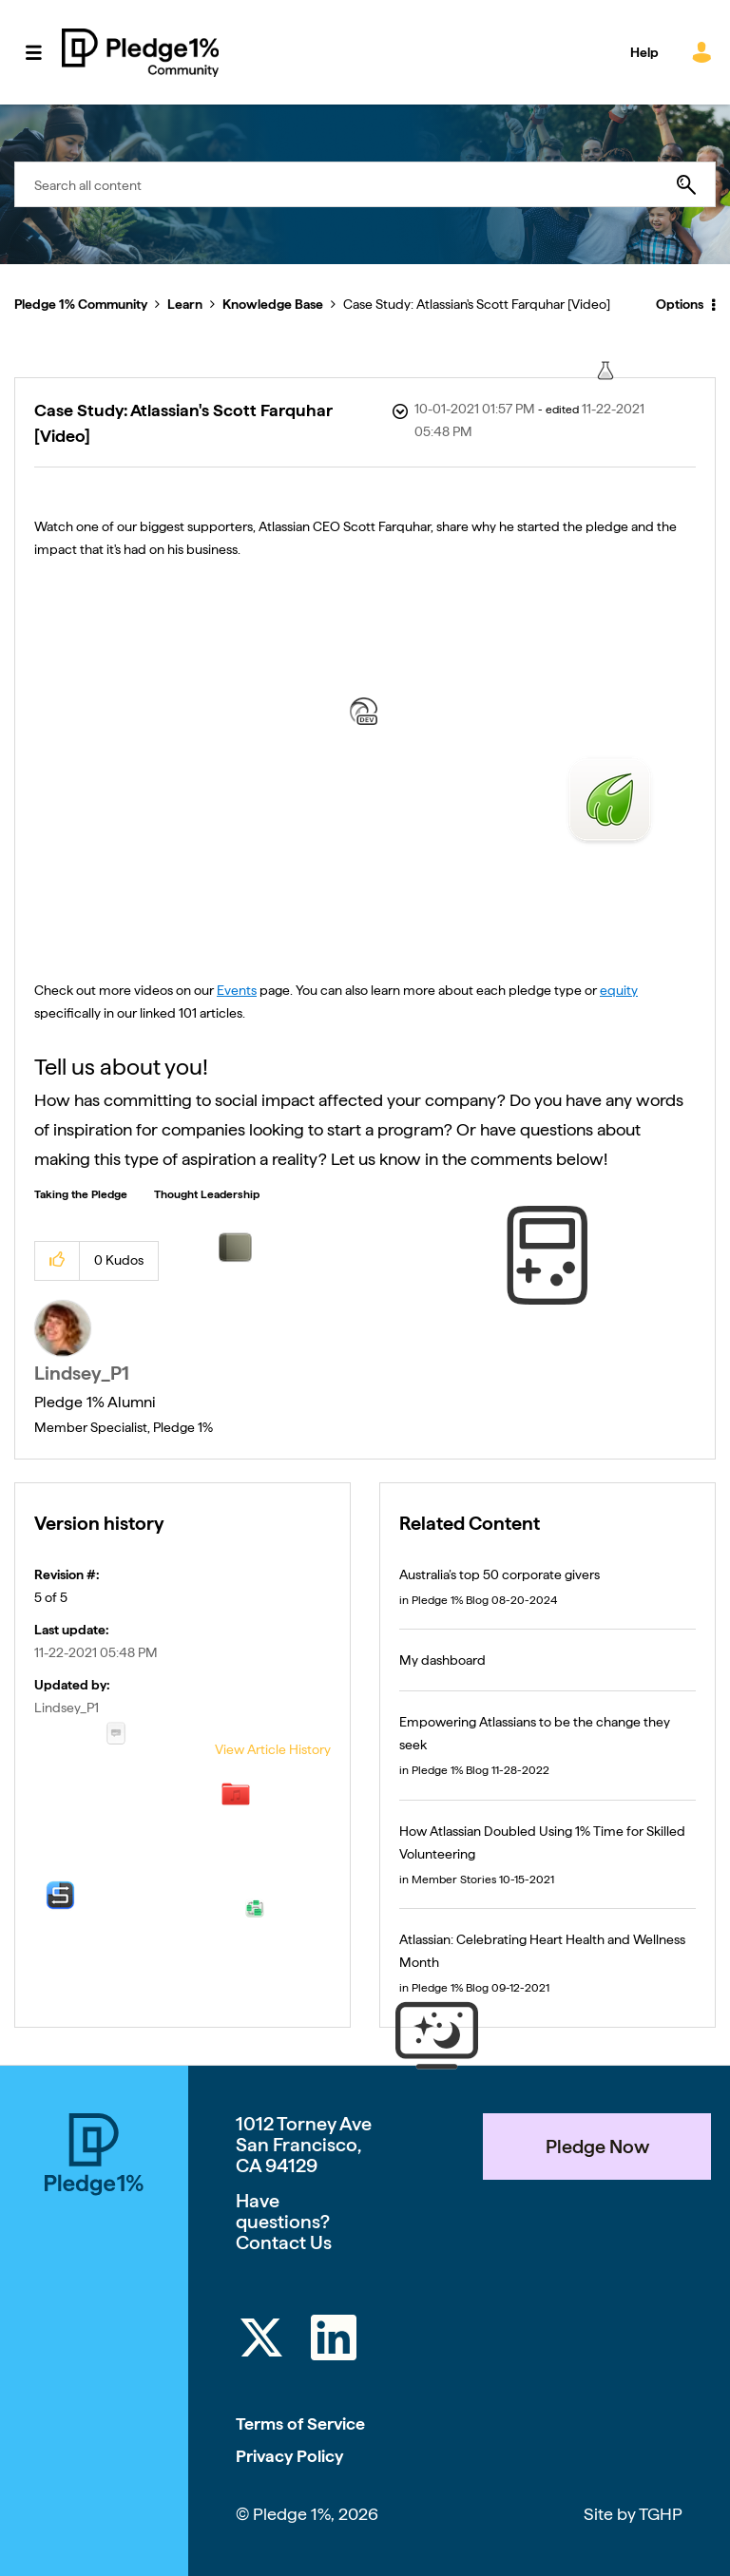 This screenshot has width=730, height=2576. Describe the element at coordinates (363, 711) in the screenshot. I see `open Microsoft Edge Dev browser` at that location.